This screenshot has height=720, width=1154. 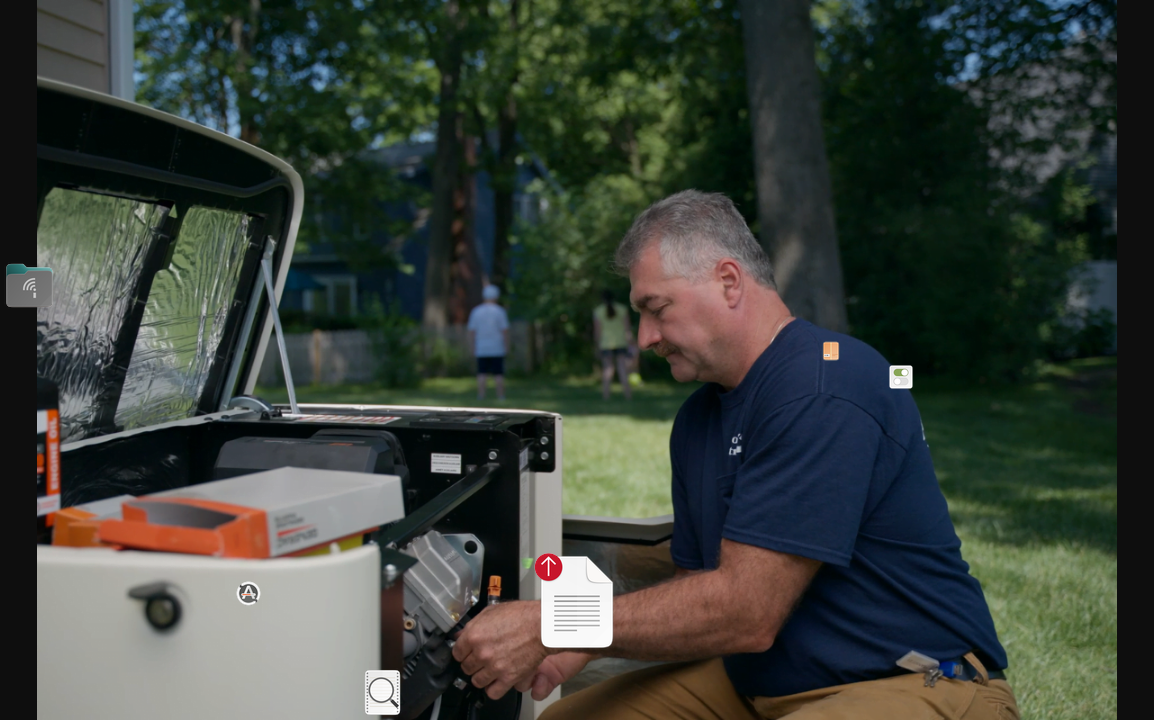 I want to click on open insync cloud sync folder, so click(x=29, y=285).